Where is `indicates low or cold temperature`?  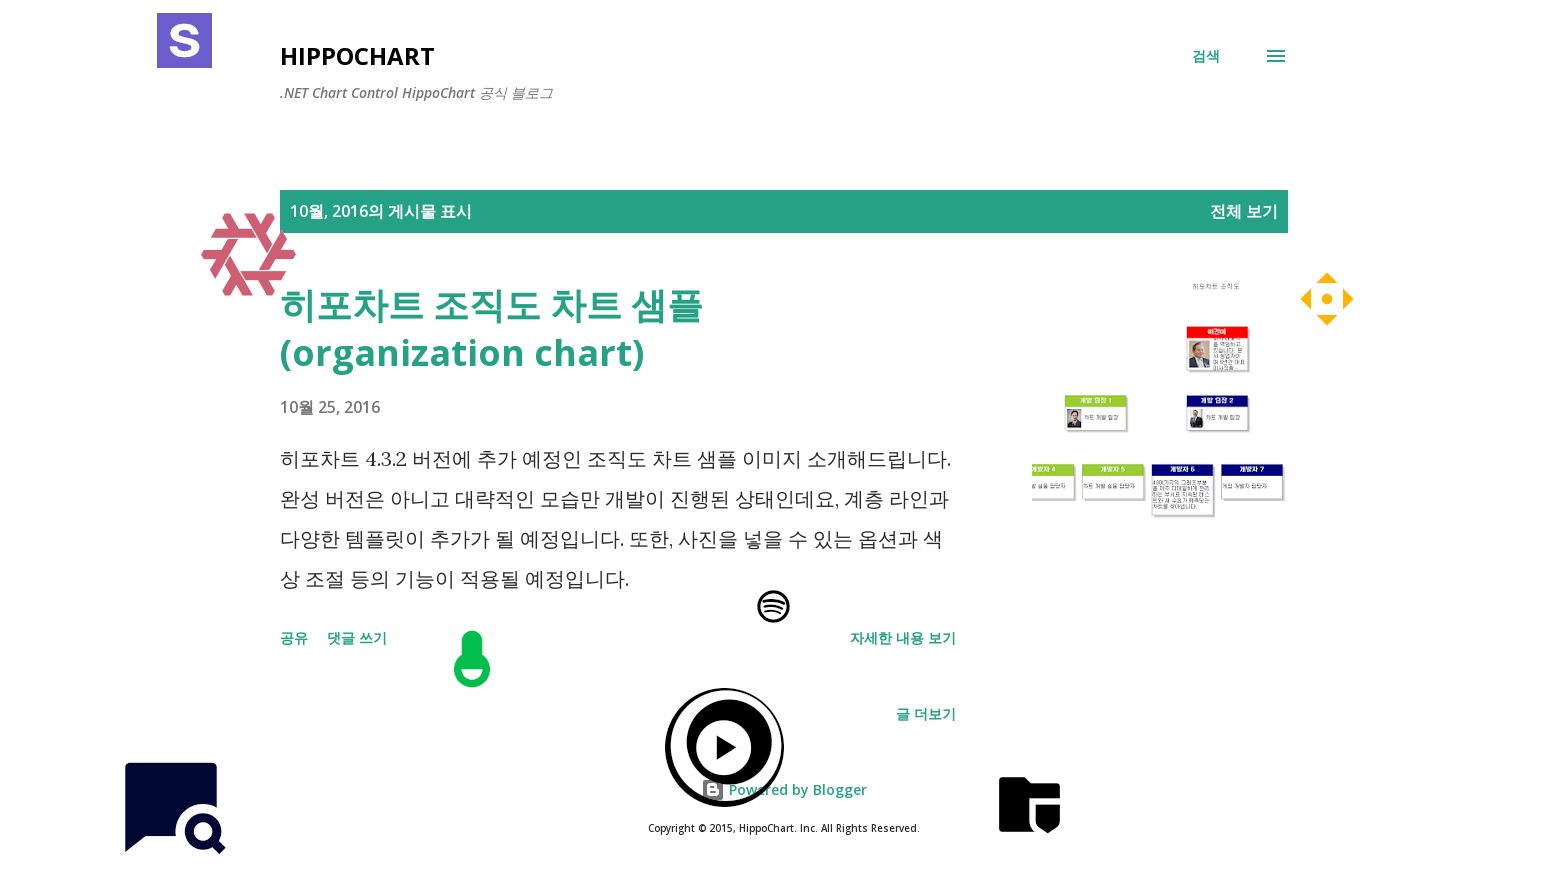 indicates low or cold temperature is located at coordinates (472, 659).